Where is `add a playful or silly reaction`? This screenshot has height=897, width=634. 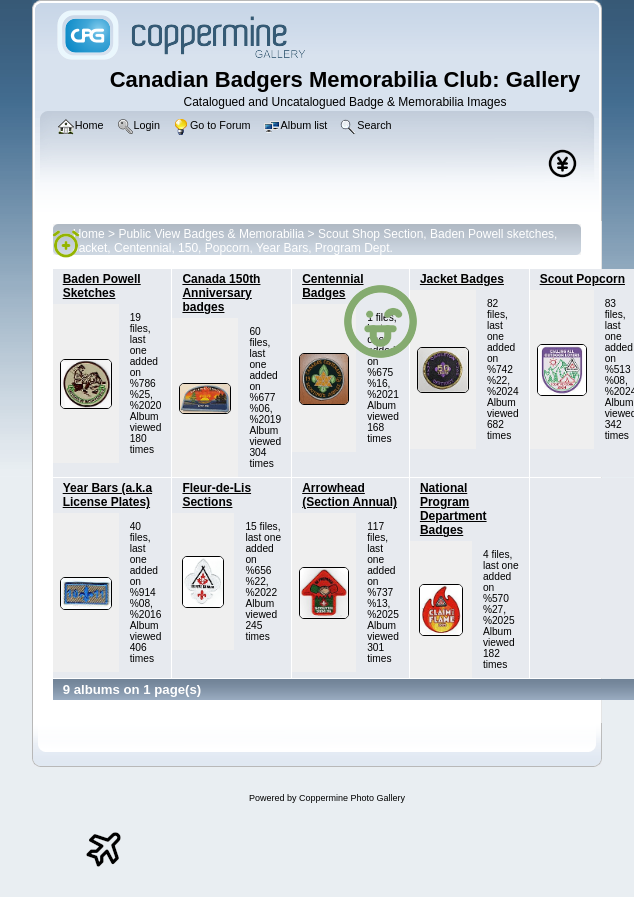 add a playful or silly reaction is located at coordinates (380, 321).